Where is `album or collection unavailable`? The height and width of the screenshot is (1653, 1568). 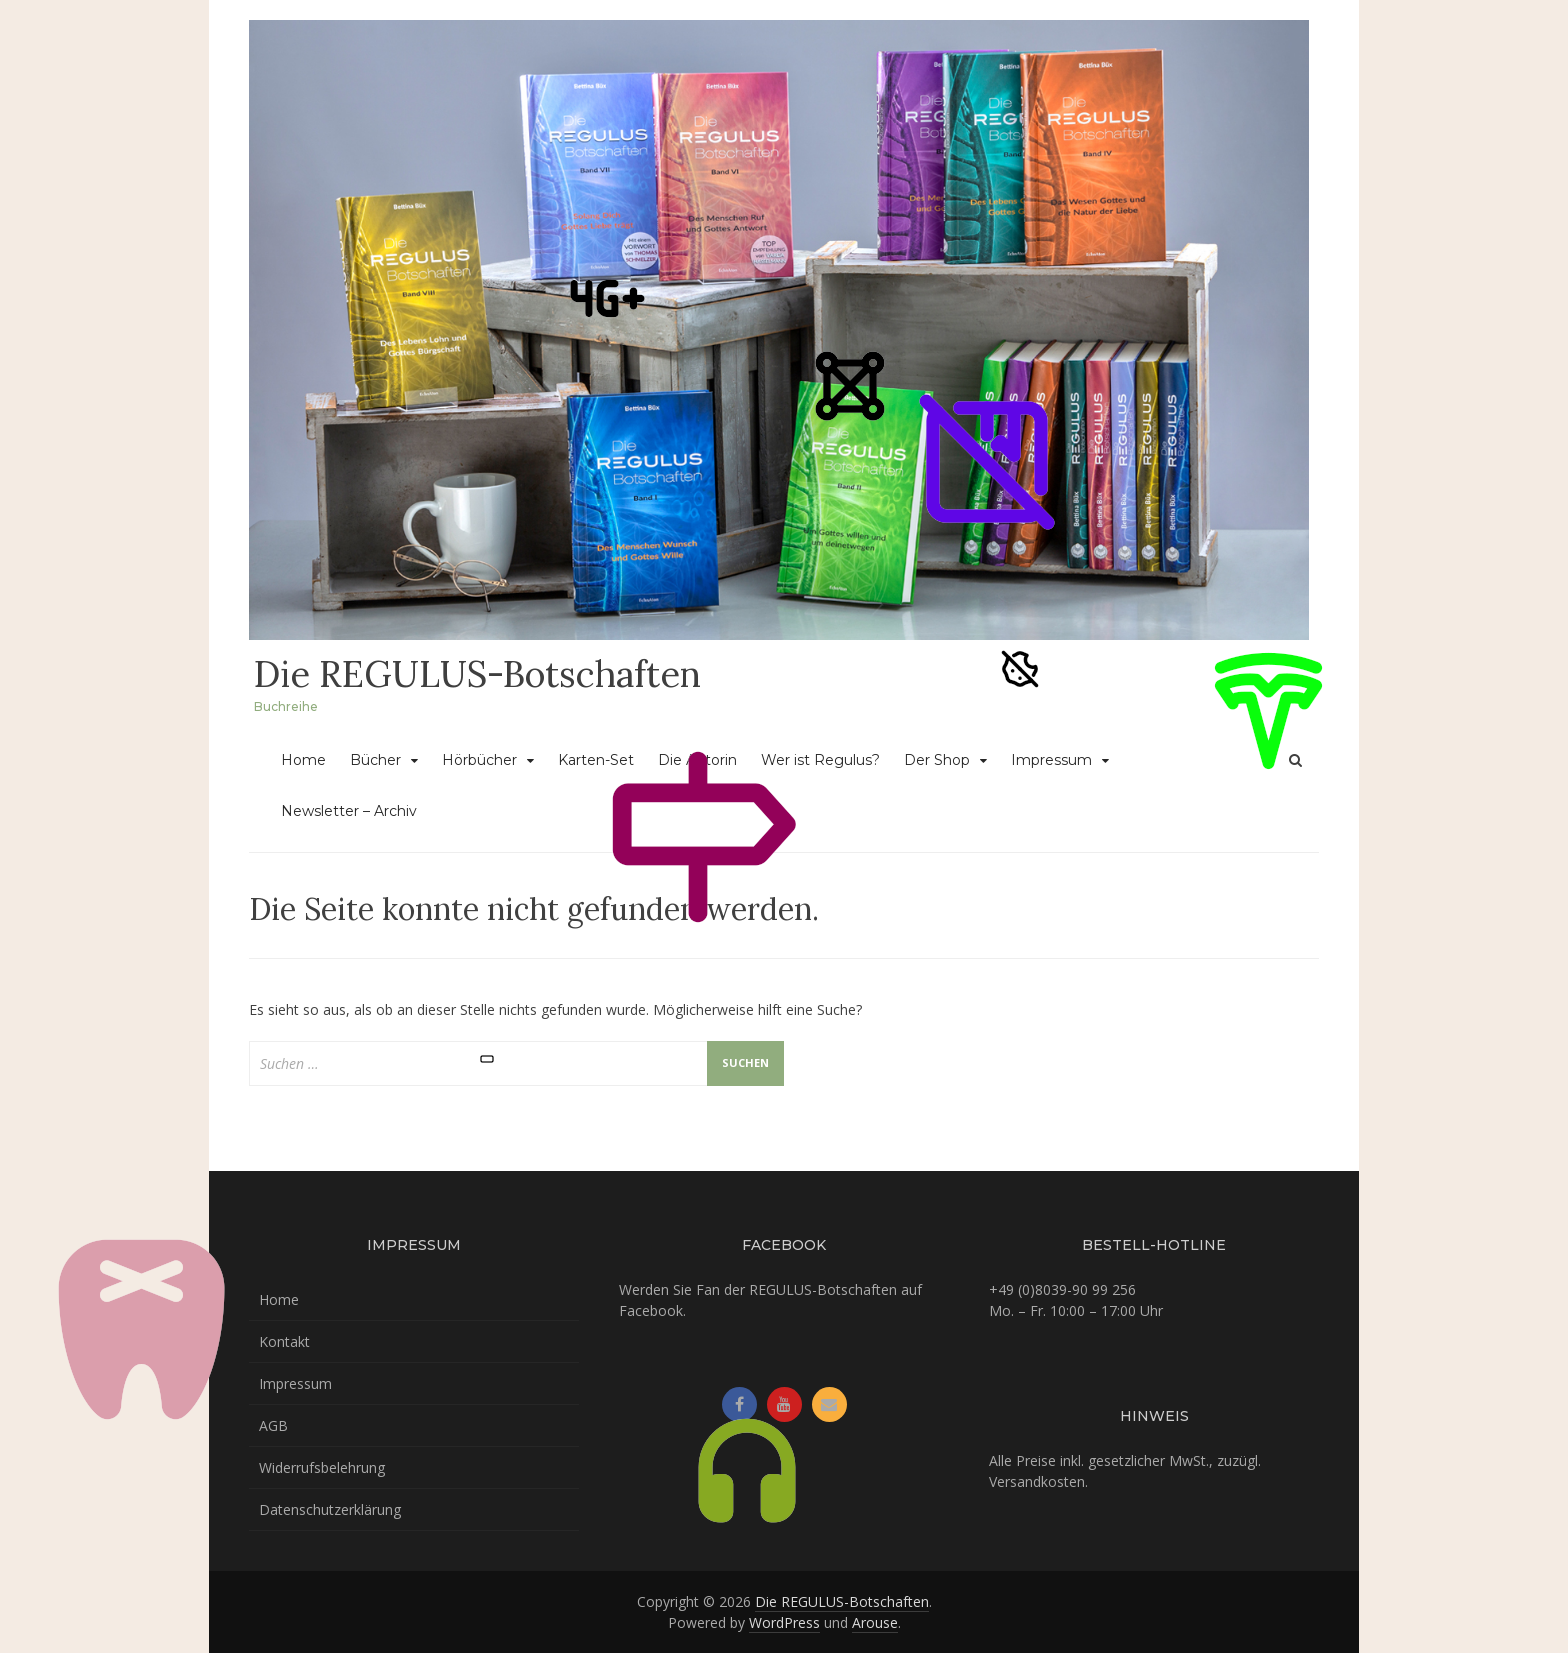
album or collection unavailable is located at coordinates (987, 462).